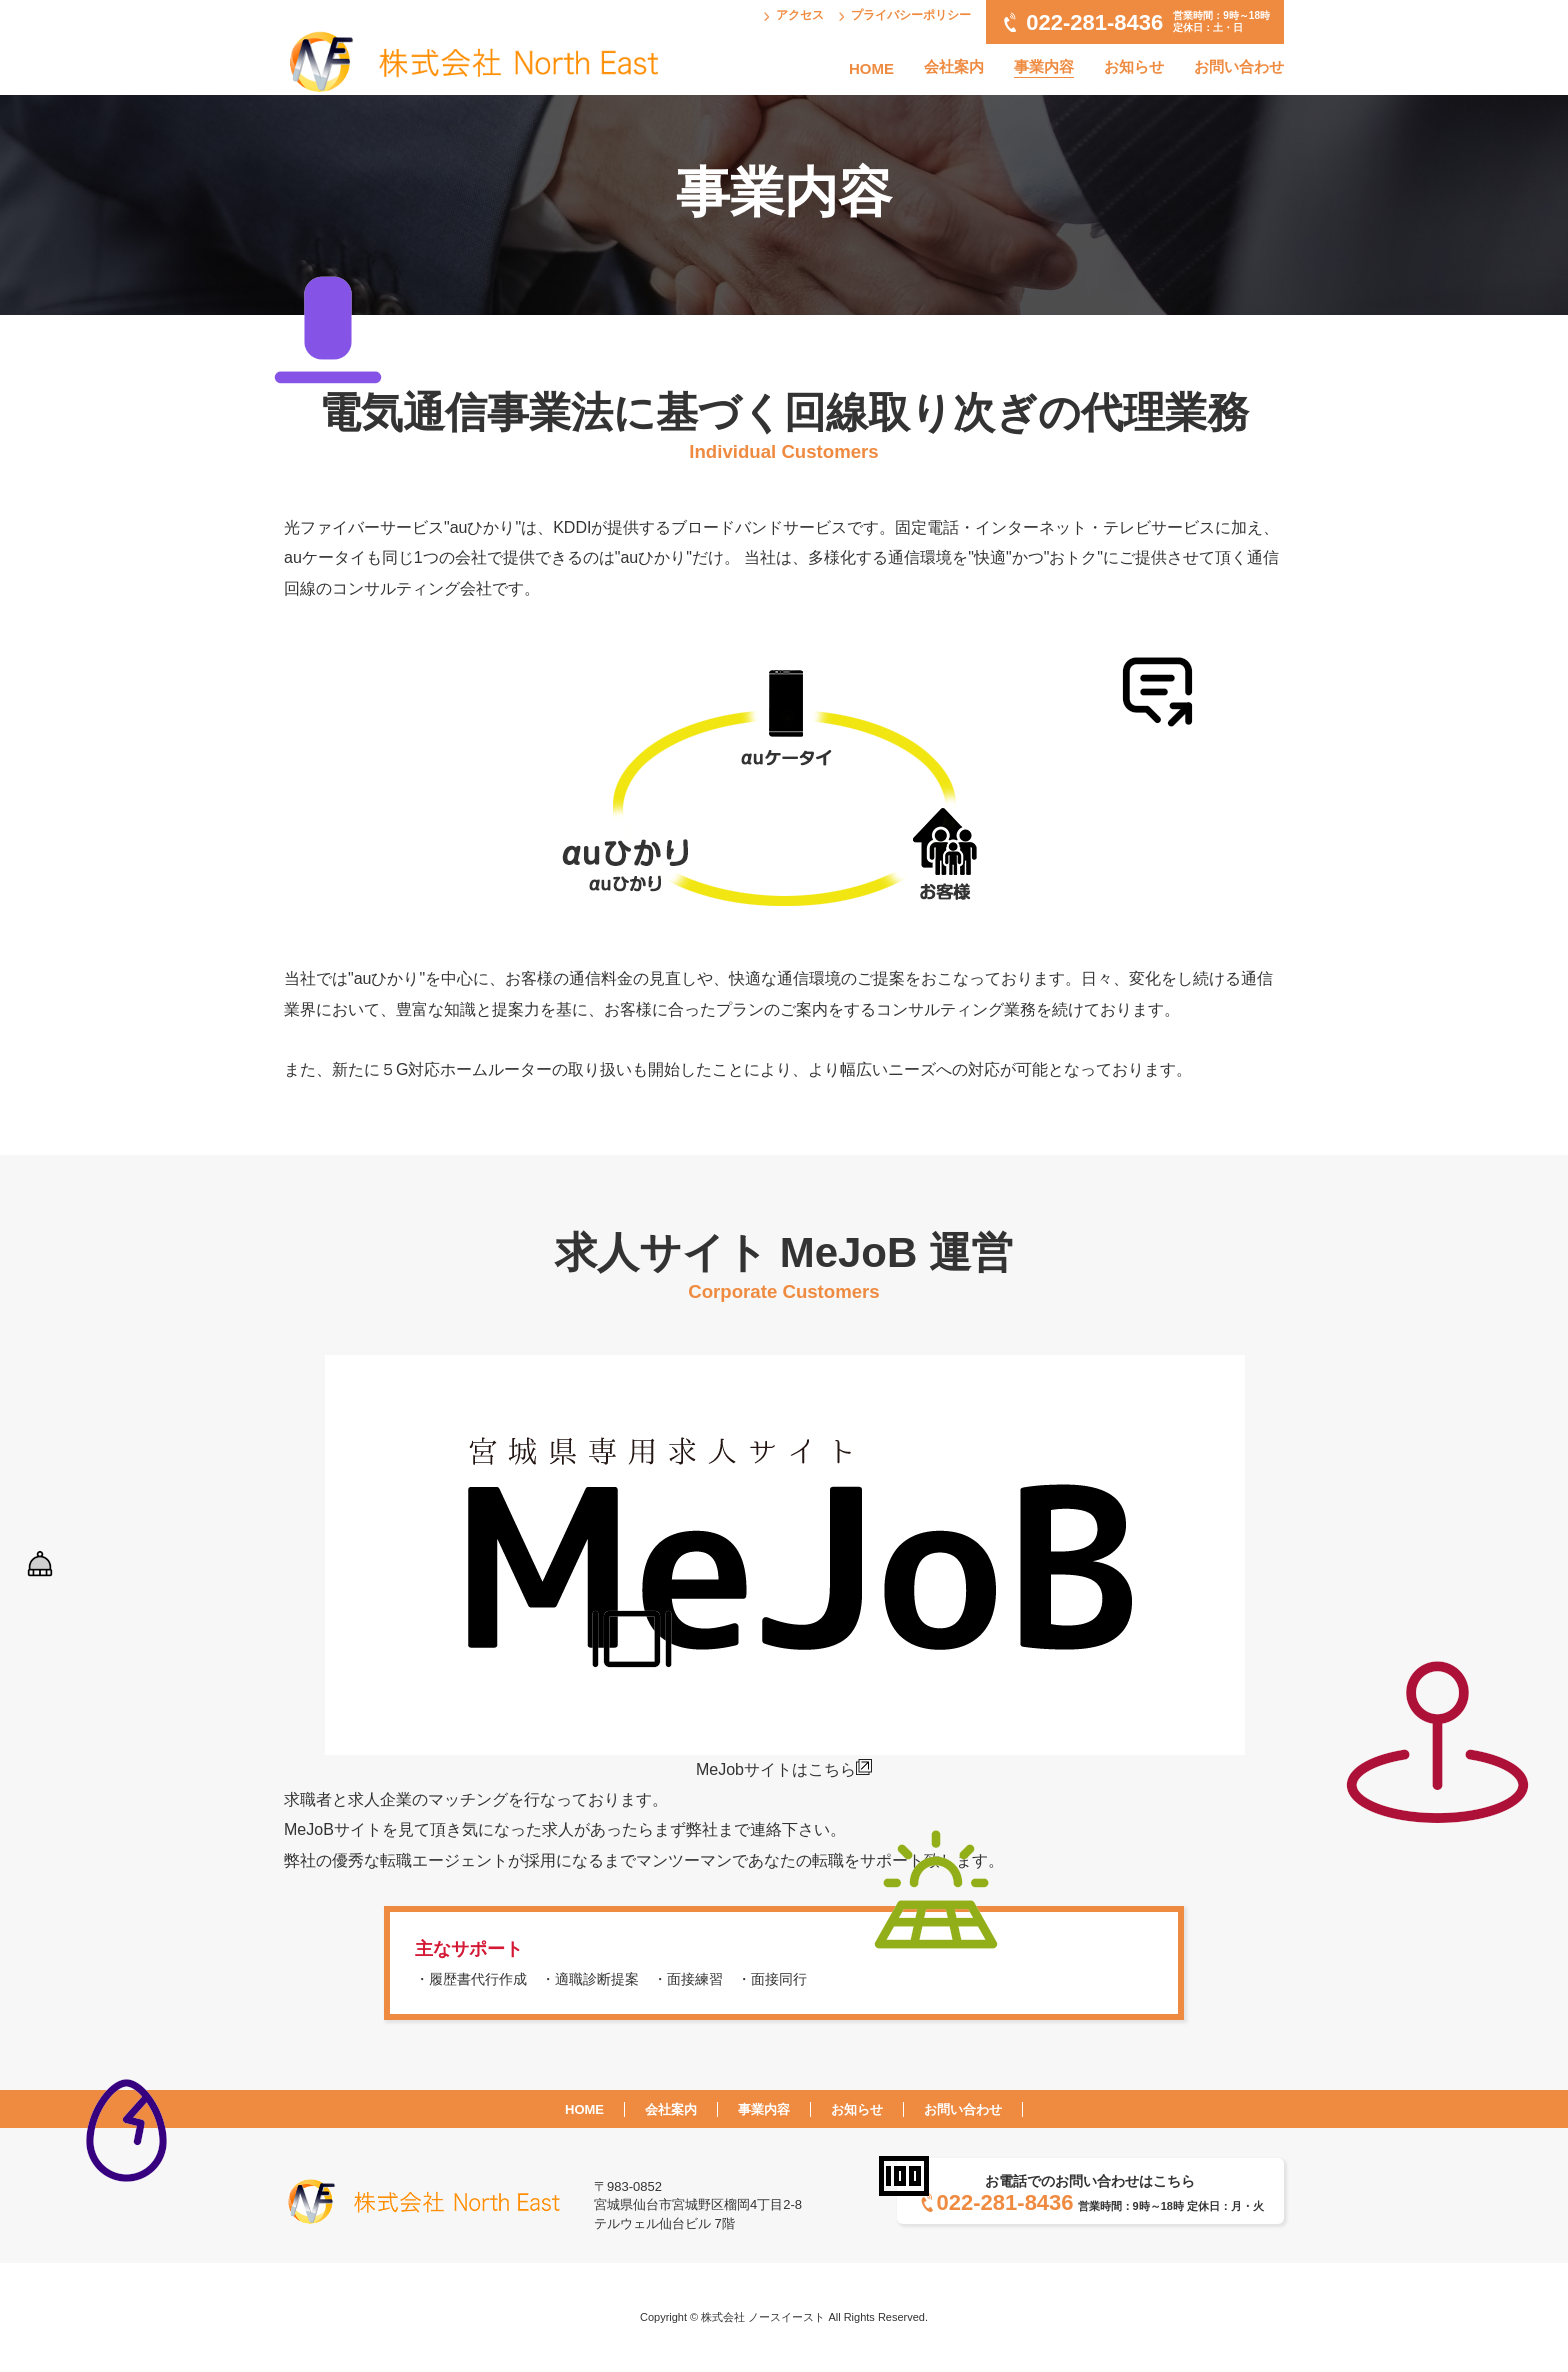 This screenshot has width=1568, height=2372. What do you see at coordinates (1437, 1745) in the screenshot?
I see `view location area or radius` at bounding box center [1437, 1745].